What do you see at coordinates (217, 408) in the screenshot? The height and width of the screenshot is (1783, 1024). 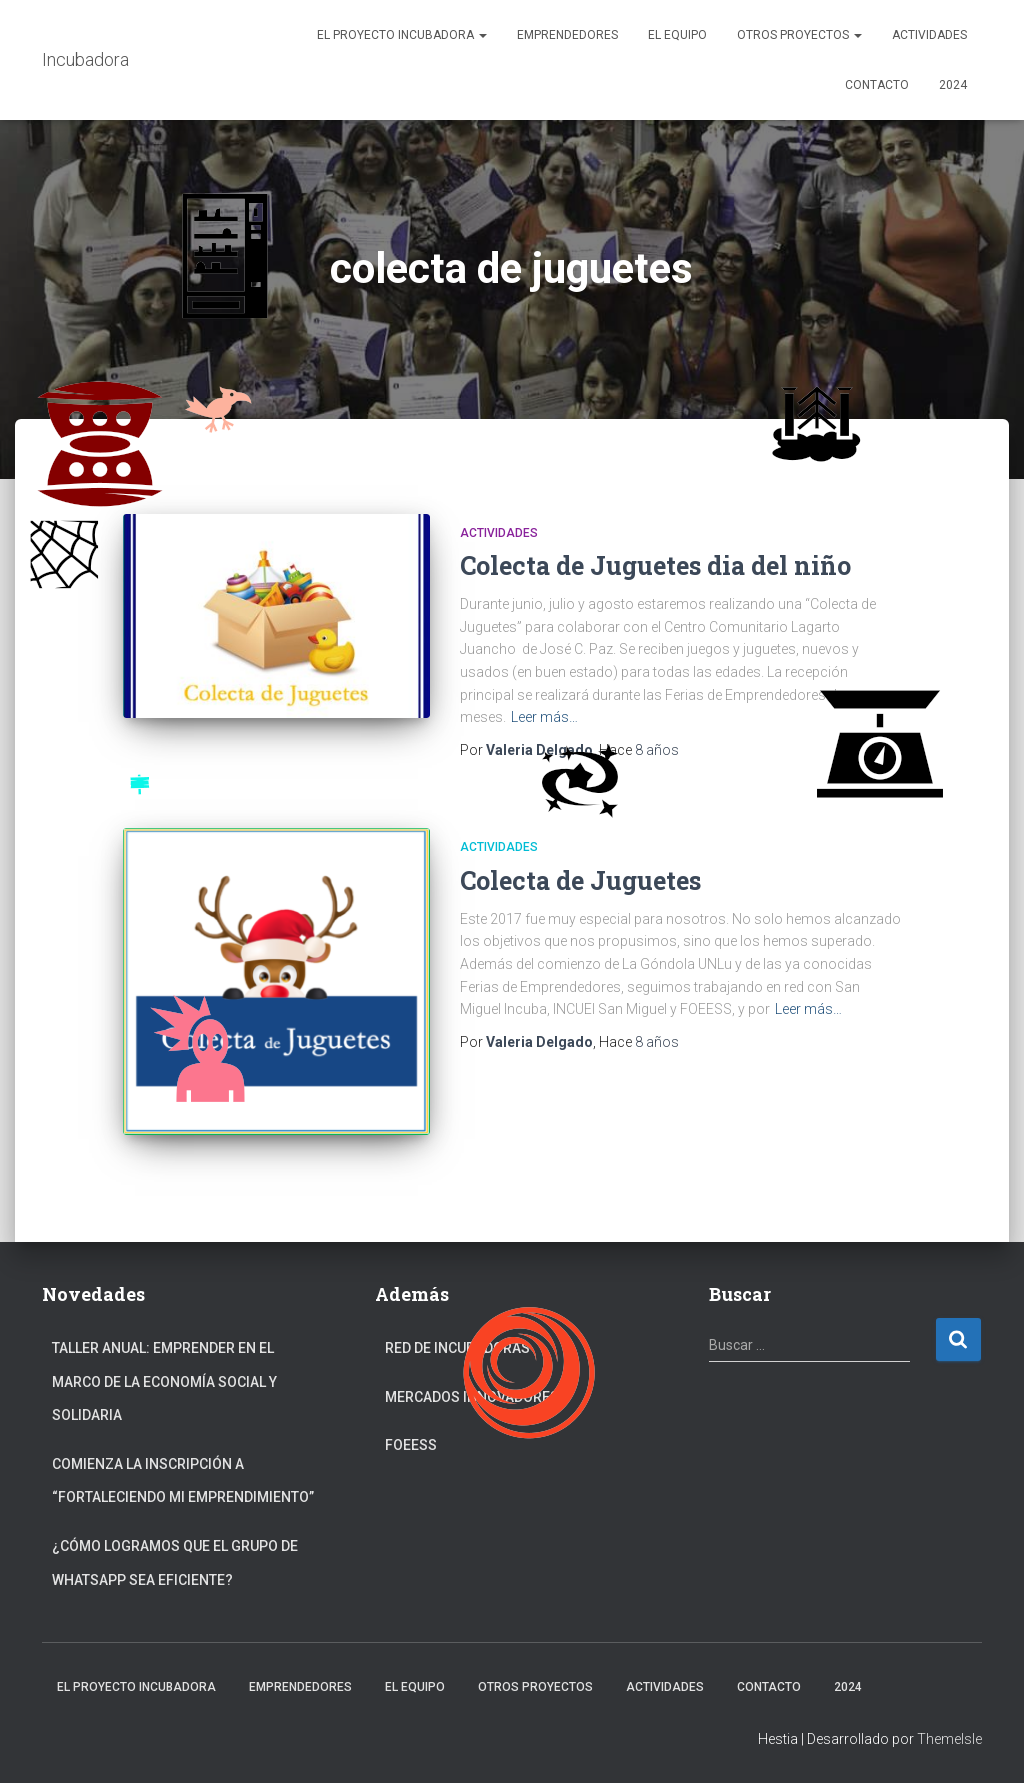 I see `sparrow character or bird companion in a game` at bounding box center [217, 408].